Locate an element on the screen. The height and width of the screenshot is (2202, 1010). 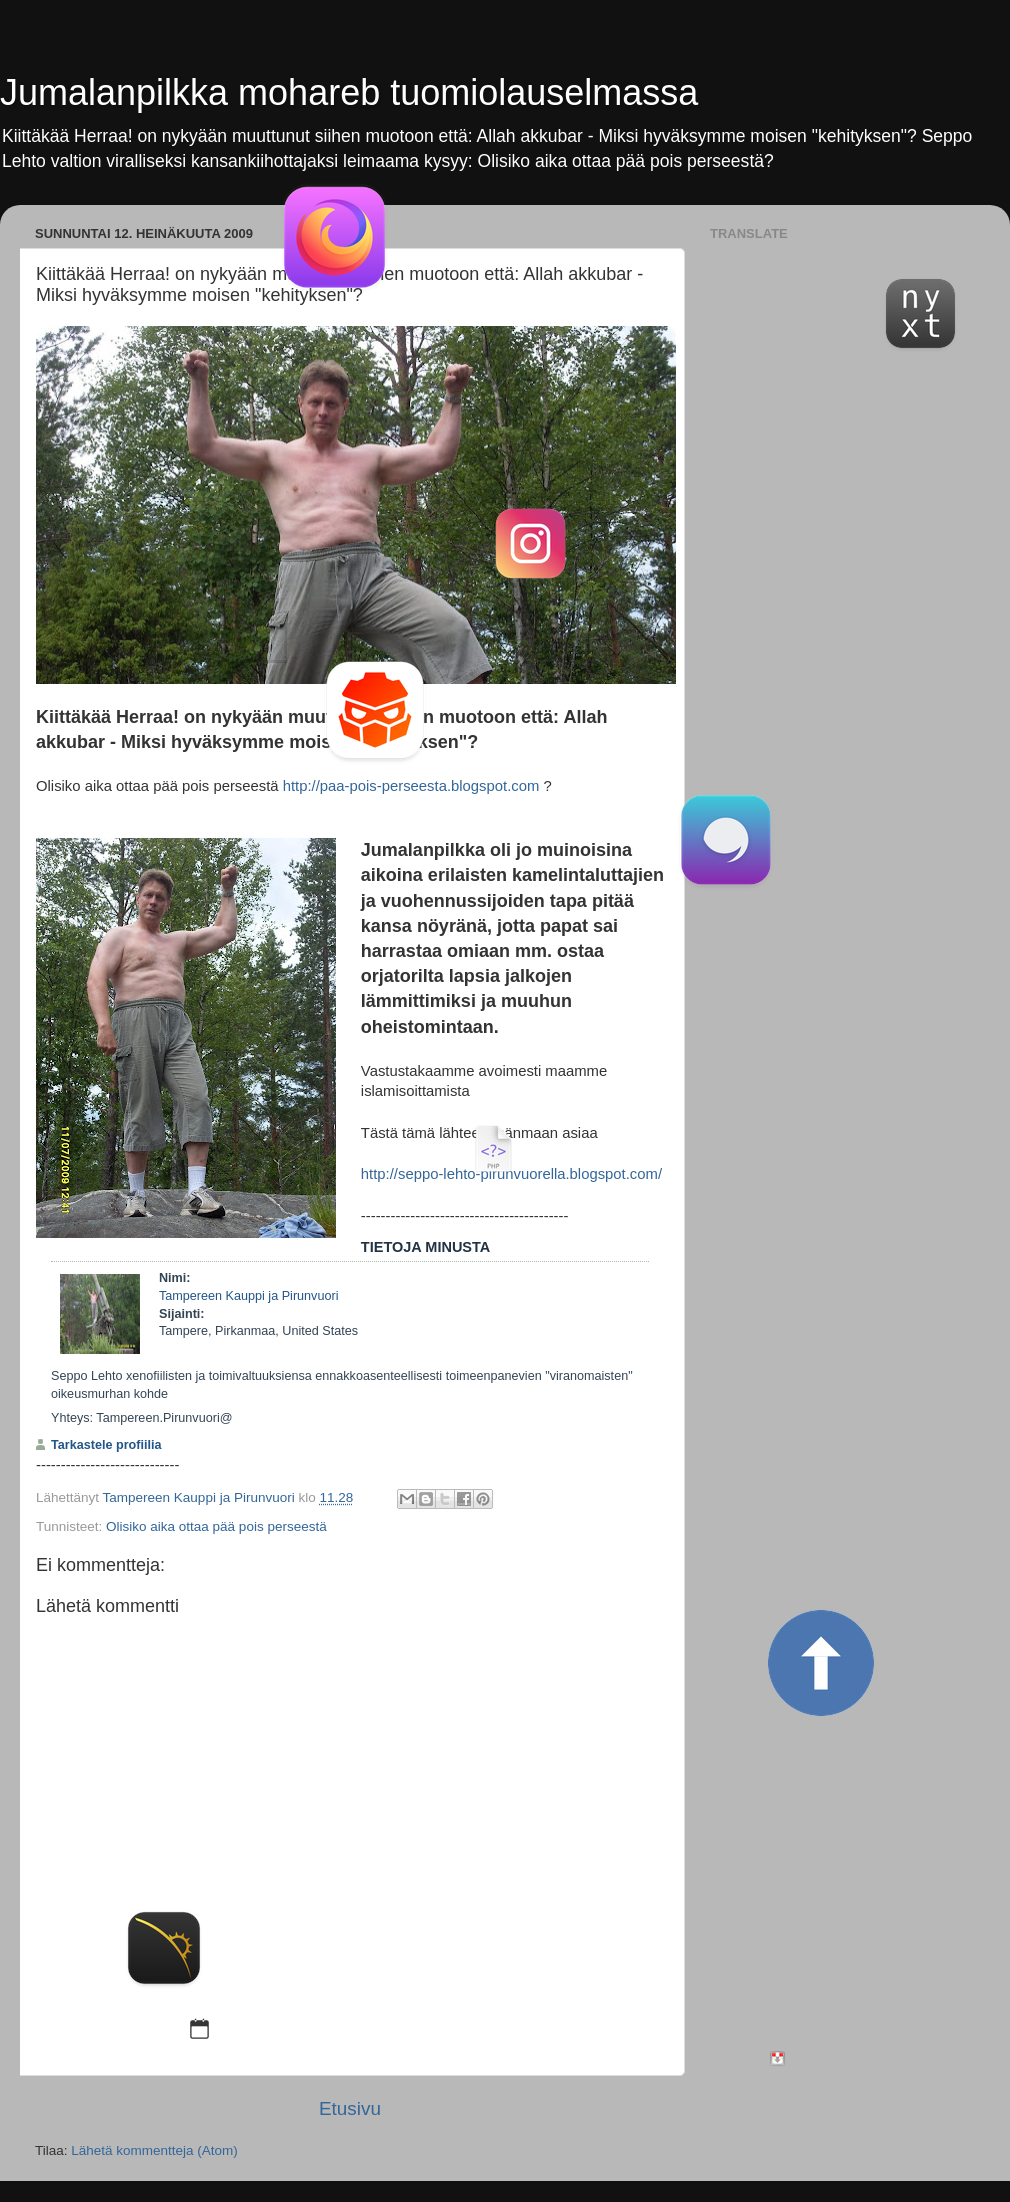
open calendar app is located at coordinates (199, 2029).